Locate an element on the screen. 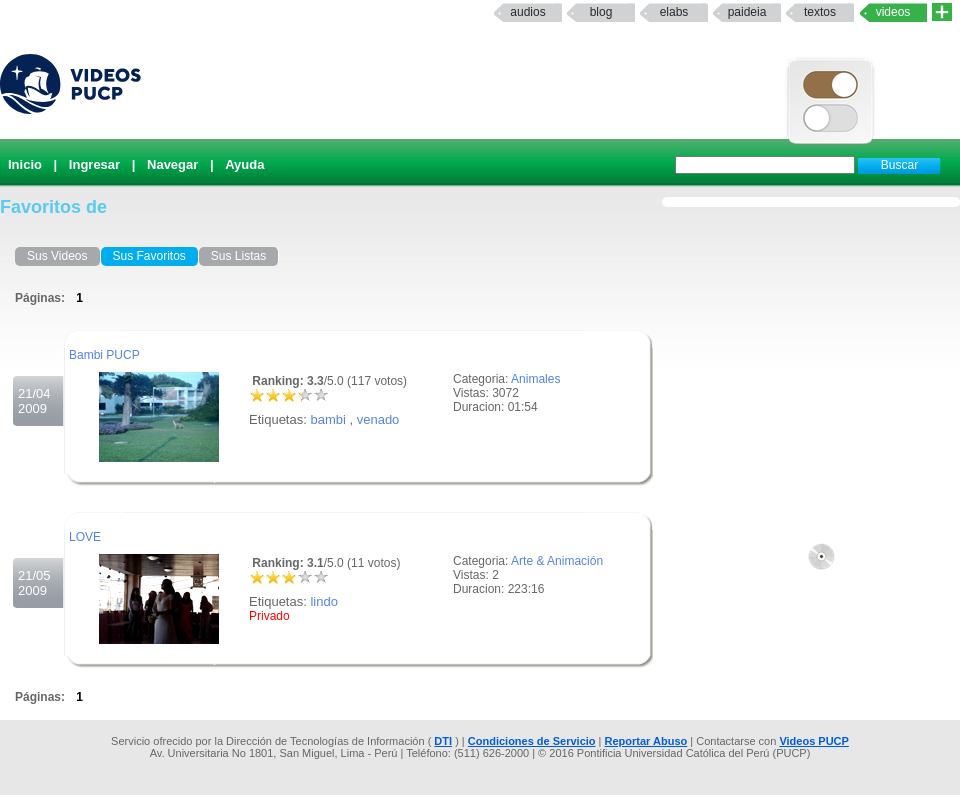  access cd/dvd drive or optical media is located at coordinates (821, 556).